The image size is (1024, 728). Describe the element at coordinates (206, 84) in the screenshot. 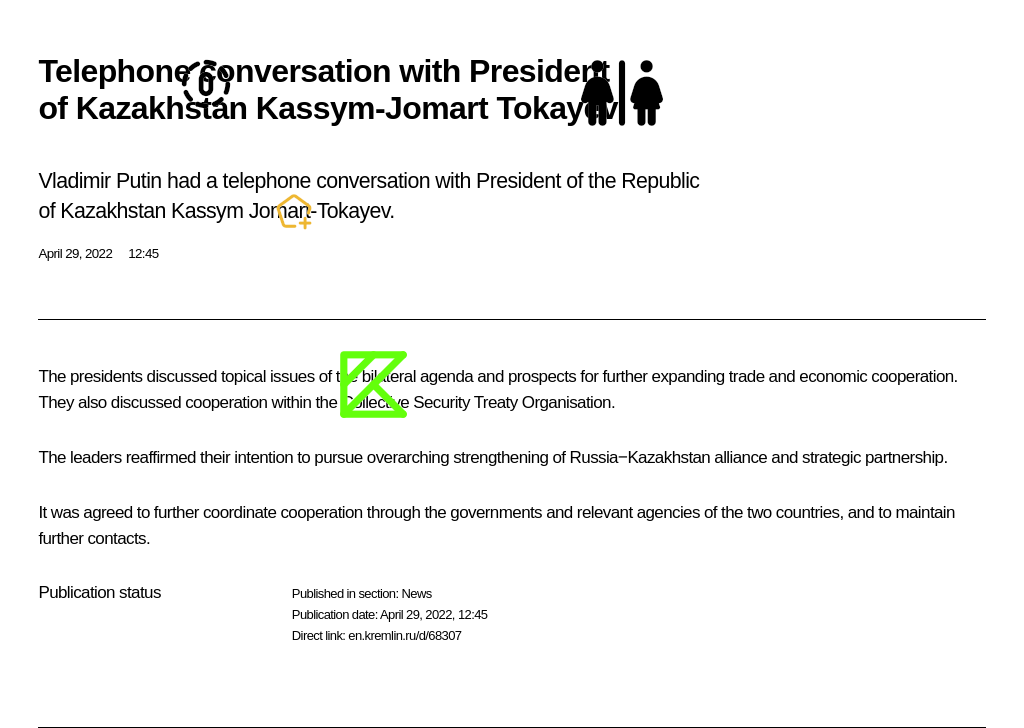

I see `indicates a pending or in-progress state` at that location.